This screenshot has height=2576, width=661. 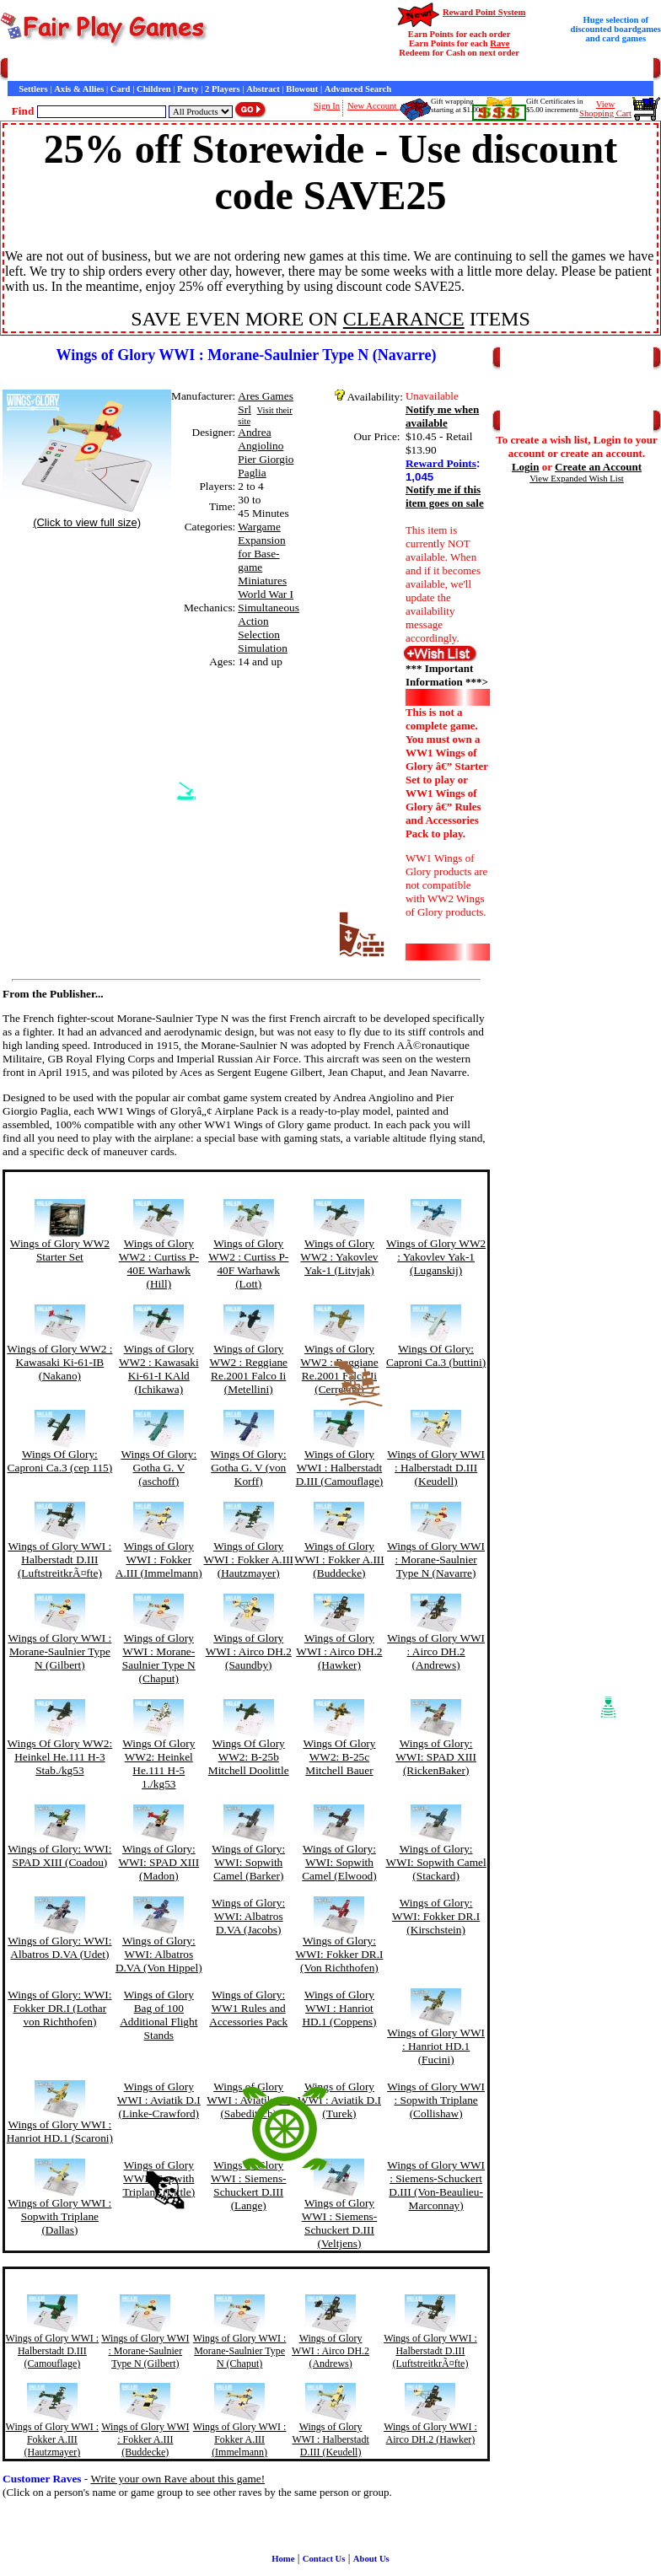 I want to click on tarot card: the wheel of fortune, so click(x=284, y=2128).